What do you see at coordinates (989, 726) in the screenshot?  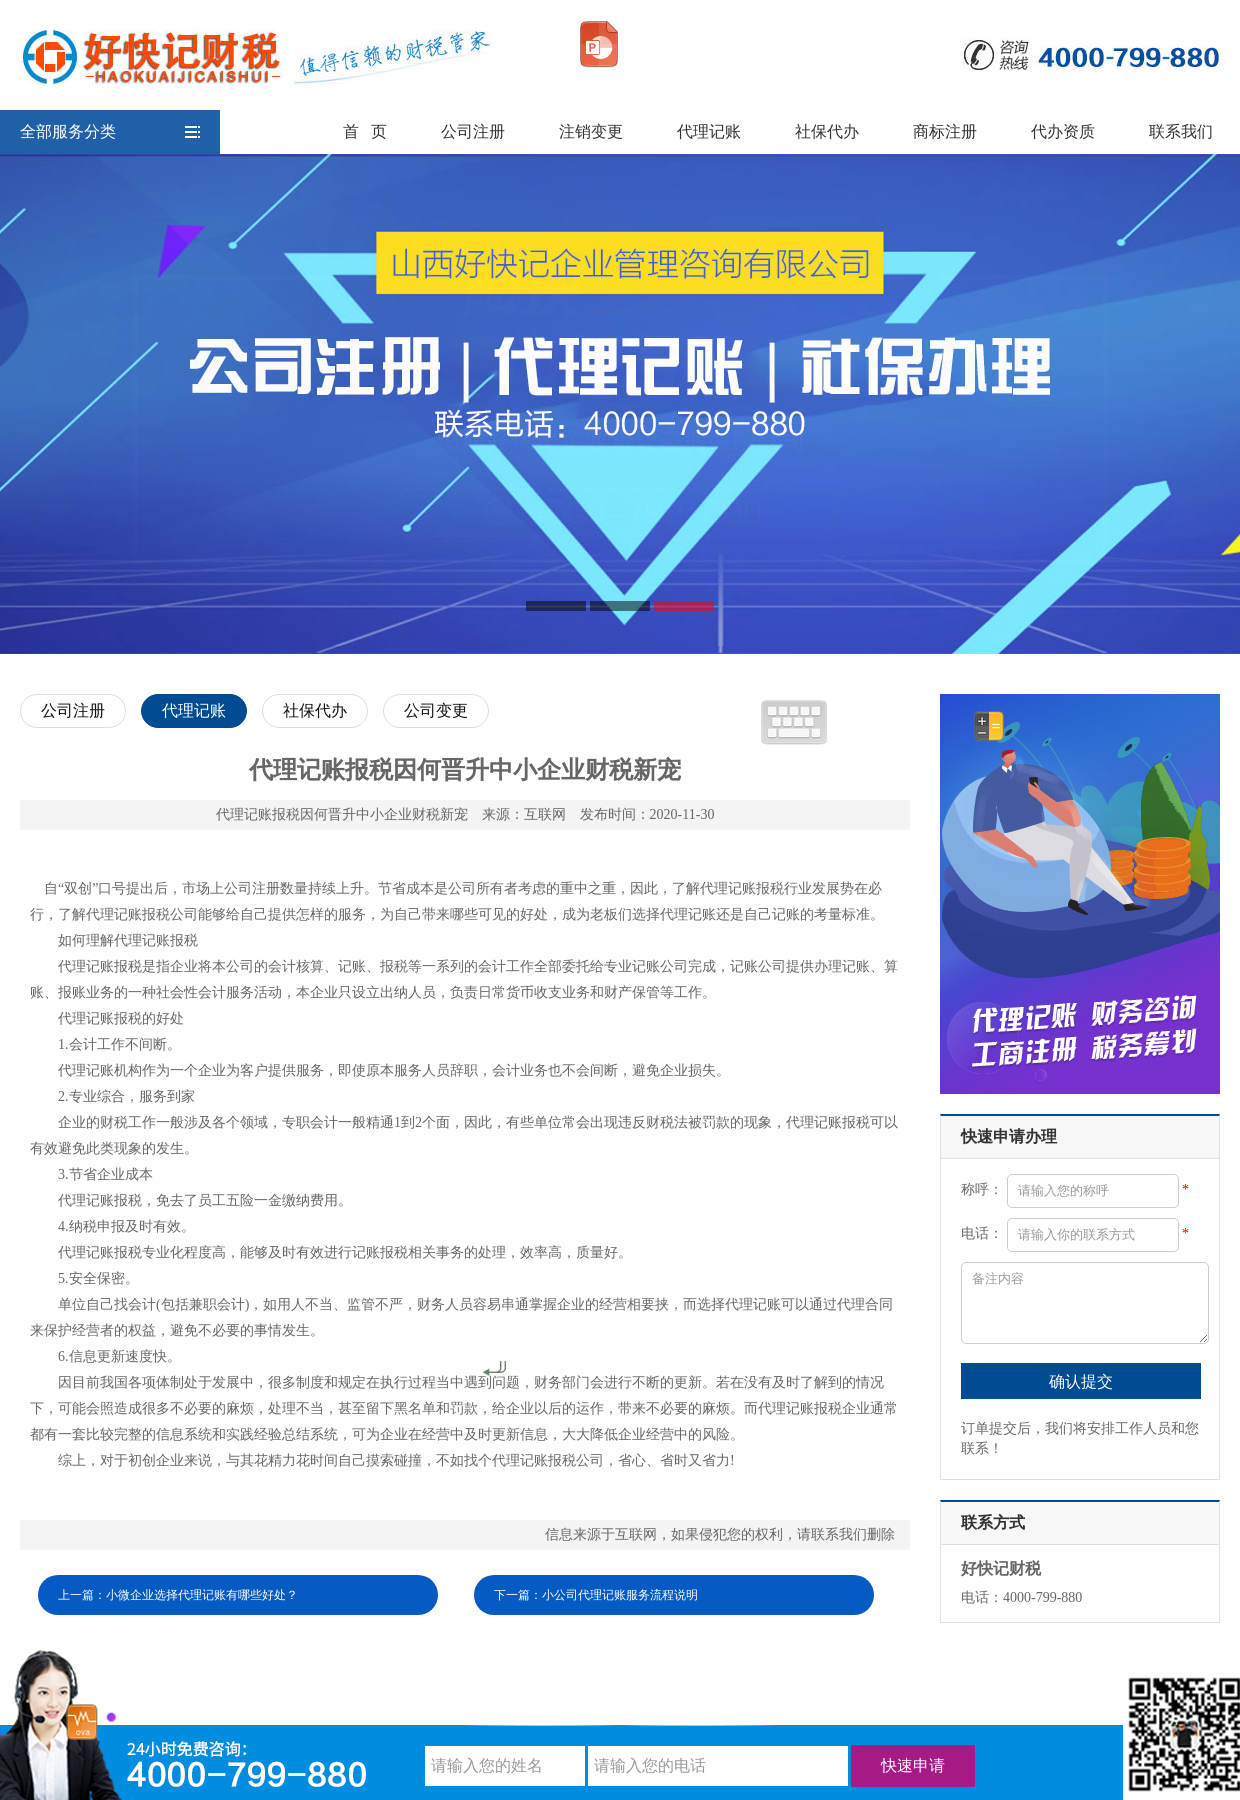 I see `open the calculator app` at bounding box center [989, 726].